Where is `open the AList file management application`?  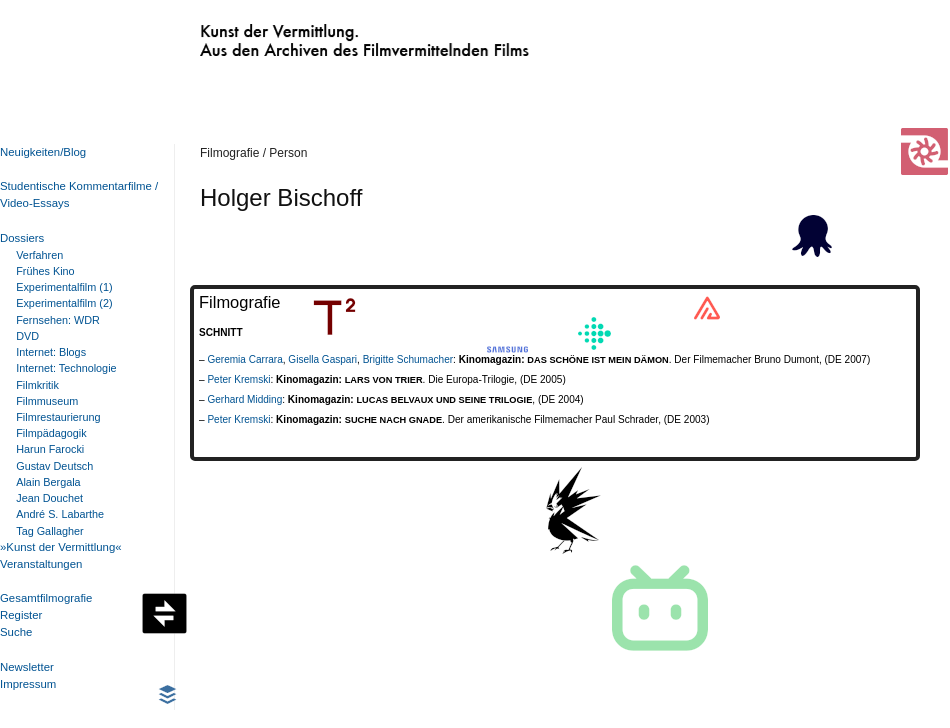
open the AList file management application is located at coordinates (707, 308).